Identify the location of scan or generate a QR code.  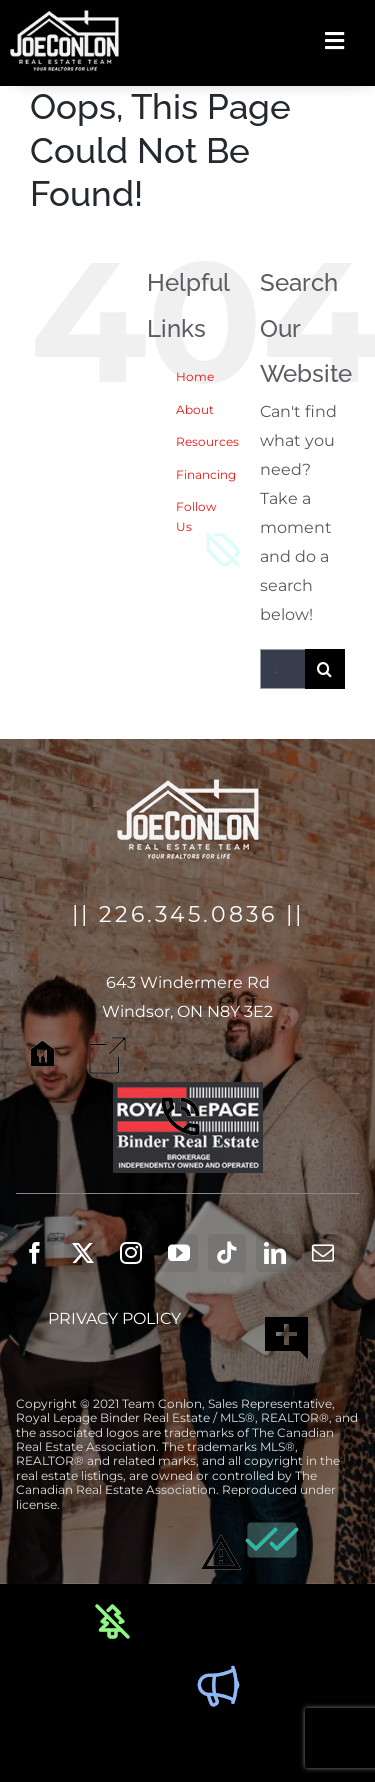
(114, 1679).